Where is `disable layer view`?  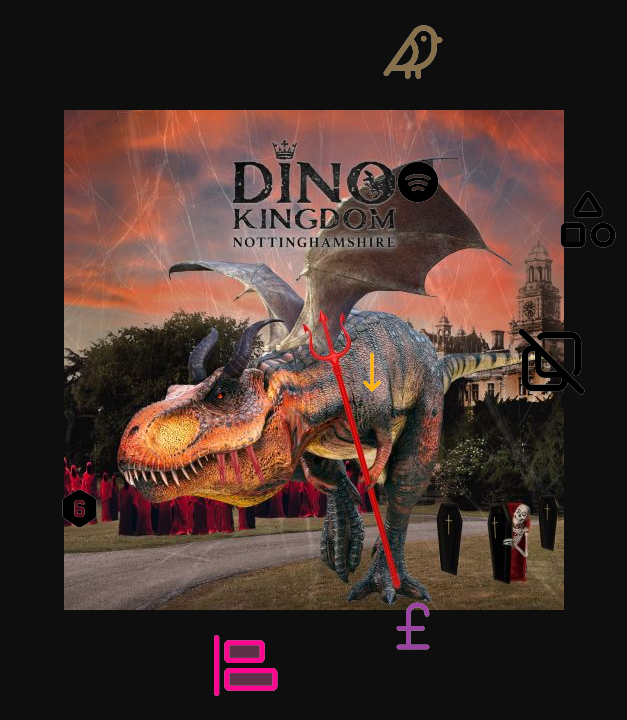 disable layer view is located at coordinates (551, 361).